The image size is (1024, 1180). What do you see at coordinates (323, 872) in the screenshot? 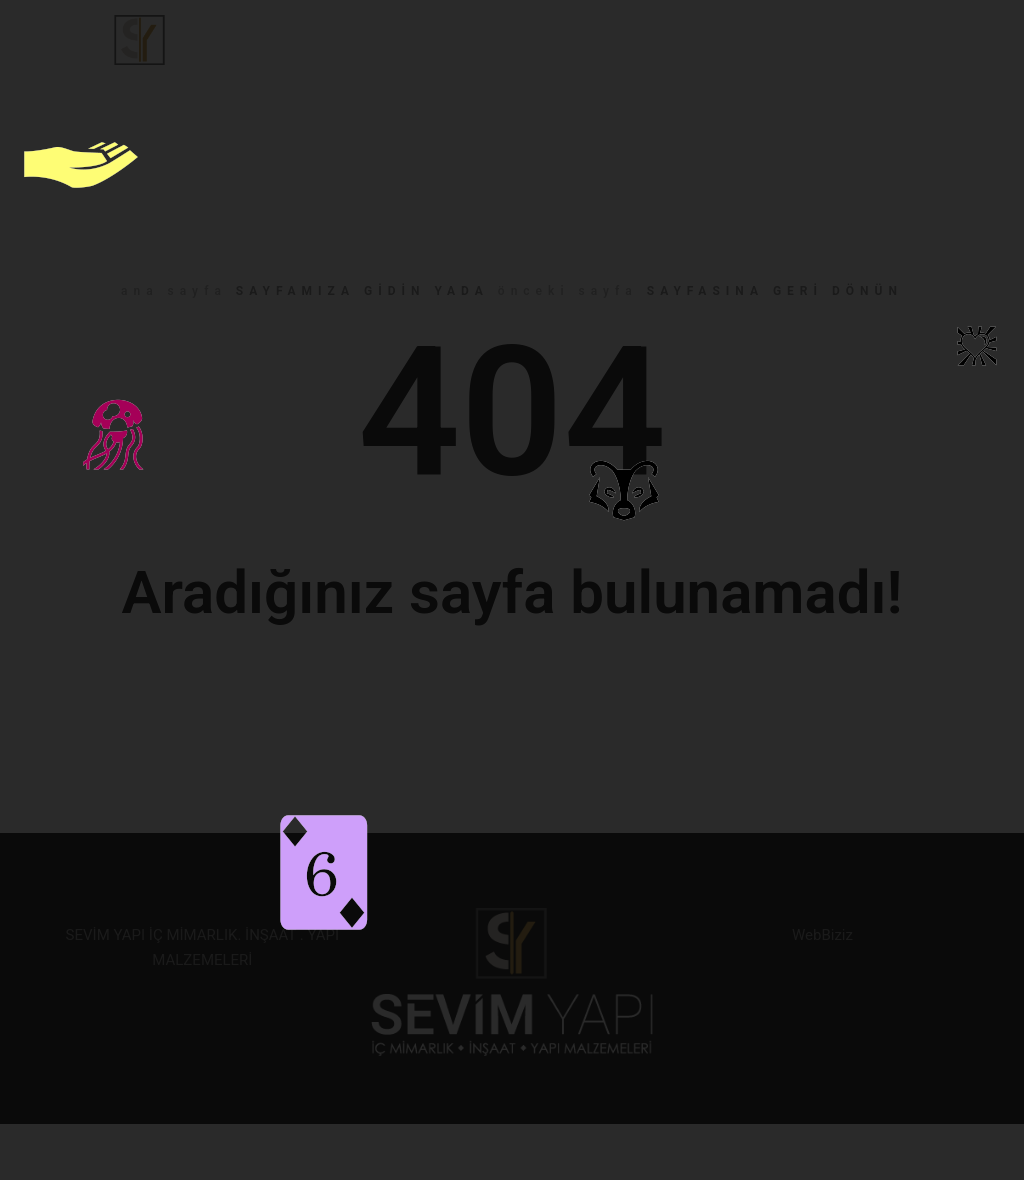
I see `six of diamonds playing card` at bounding box center [323, 872].